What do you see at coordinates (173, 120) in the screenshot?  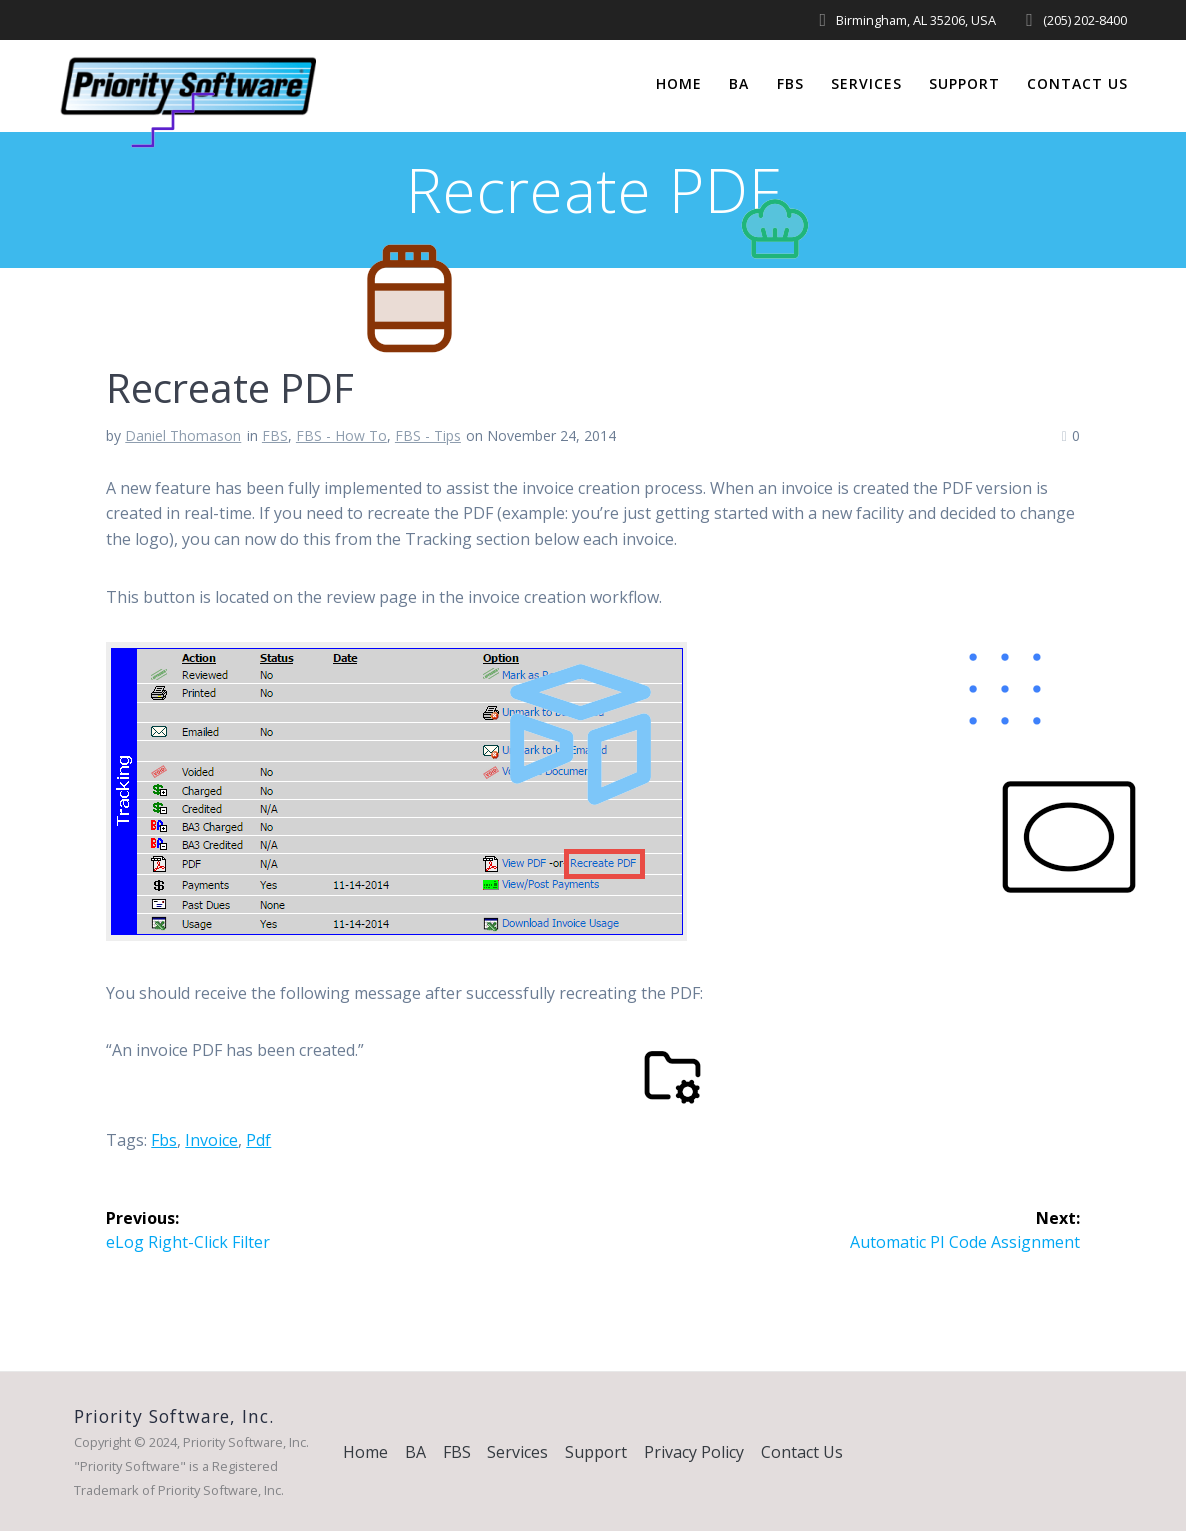 I see `view step-by-step instructions or progress` at bounding box center [173, 120].